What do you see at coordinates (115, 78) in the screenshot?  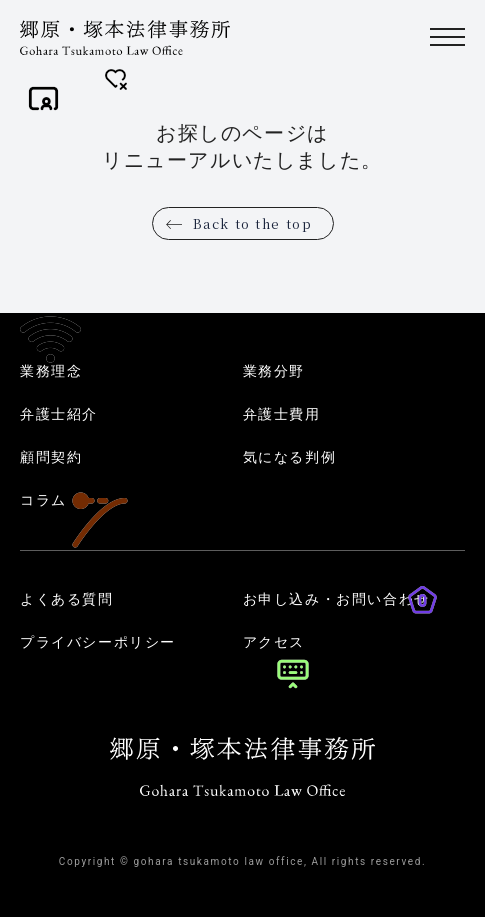 I see `remove from favorites` at bounding box center [115, 78].